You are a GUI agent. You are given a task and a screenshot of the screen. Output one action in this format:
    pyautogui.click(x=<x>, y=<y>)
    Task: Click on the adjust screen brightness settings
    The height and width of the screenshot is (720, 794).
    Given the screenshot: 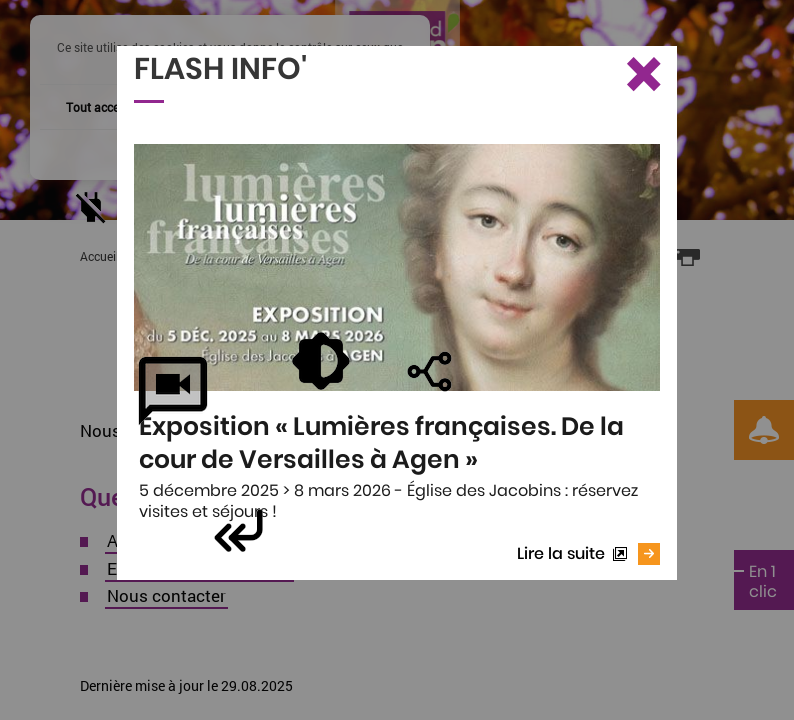 What is the action you would take?
    pyautogui.click(x=321, y=361)
    